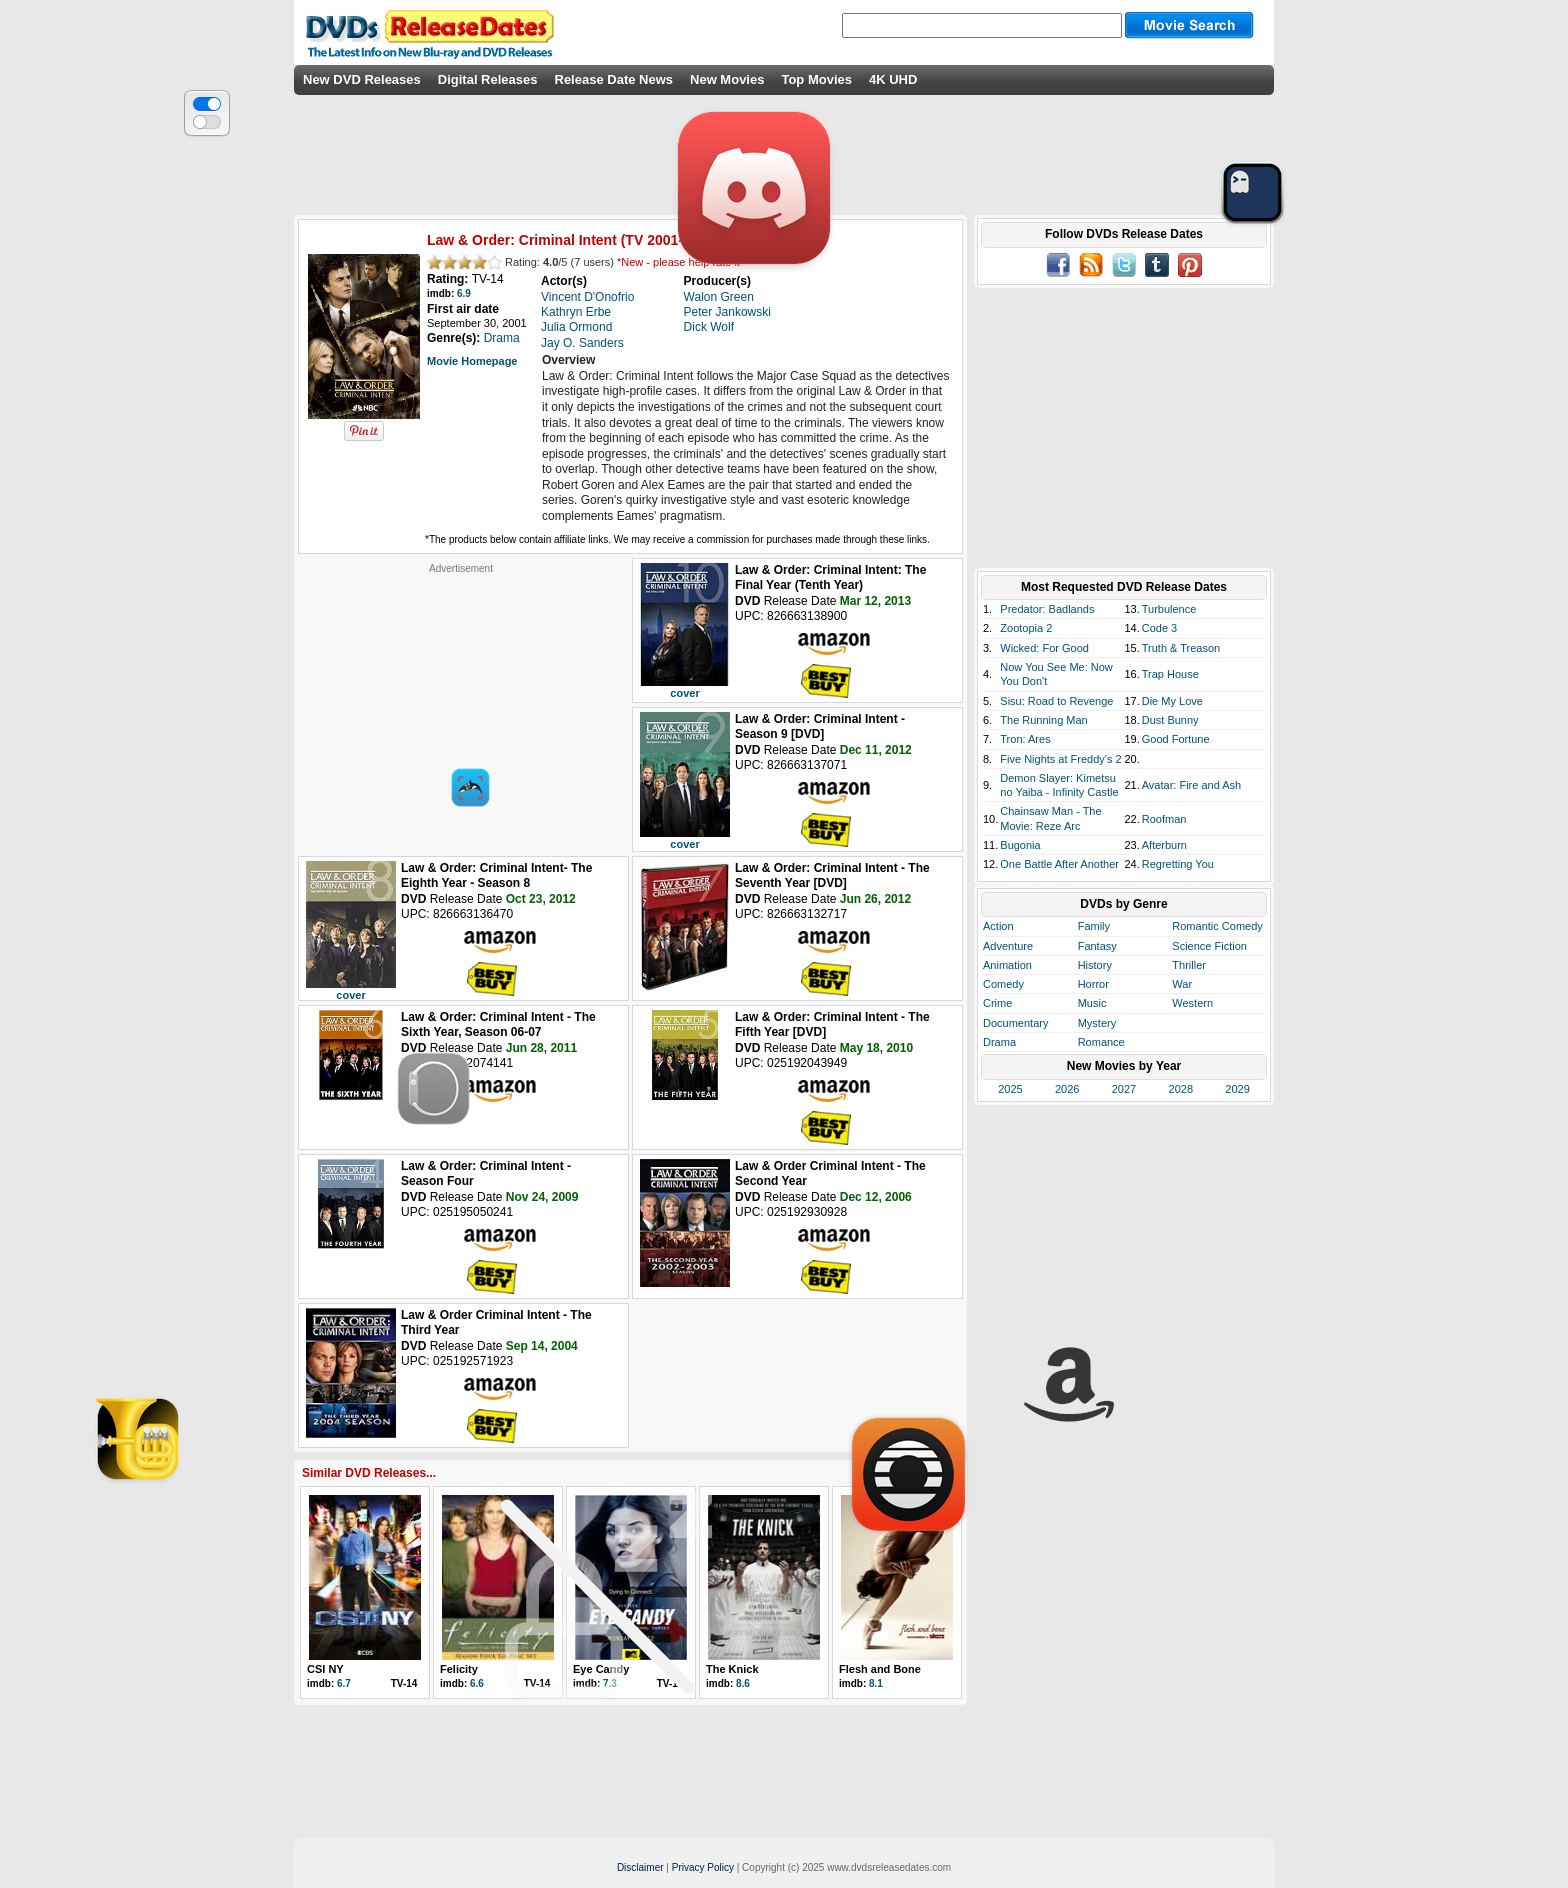  What do you see at coordinates (470, 787) in the screenshot?
I see `open qrca qr code scanner app` at bounding box center [470, 787].